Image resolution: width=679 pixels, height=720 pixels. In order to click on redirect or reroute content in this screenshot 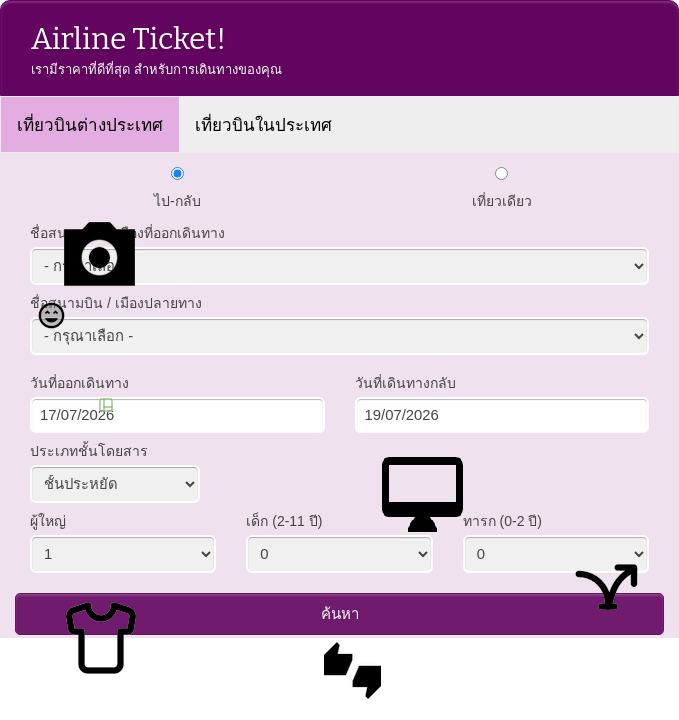, I will do `click(608, 587)`.